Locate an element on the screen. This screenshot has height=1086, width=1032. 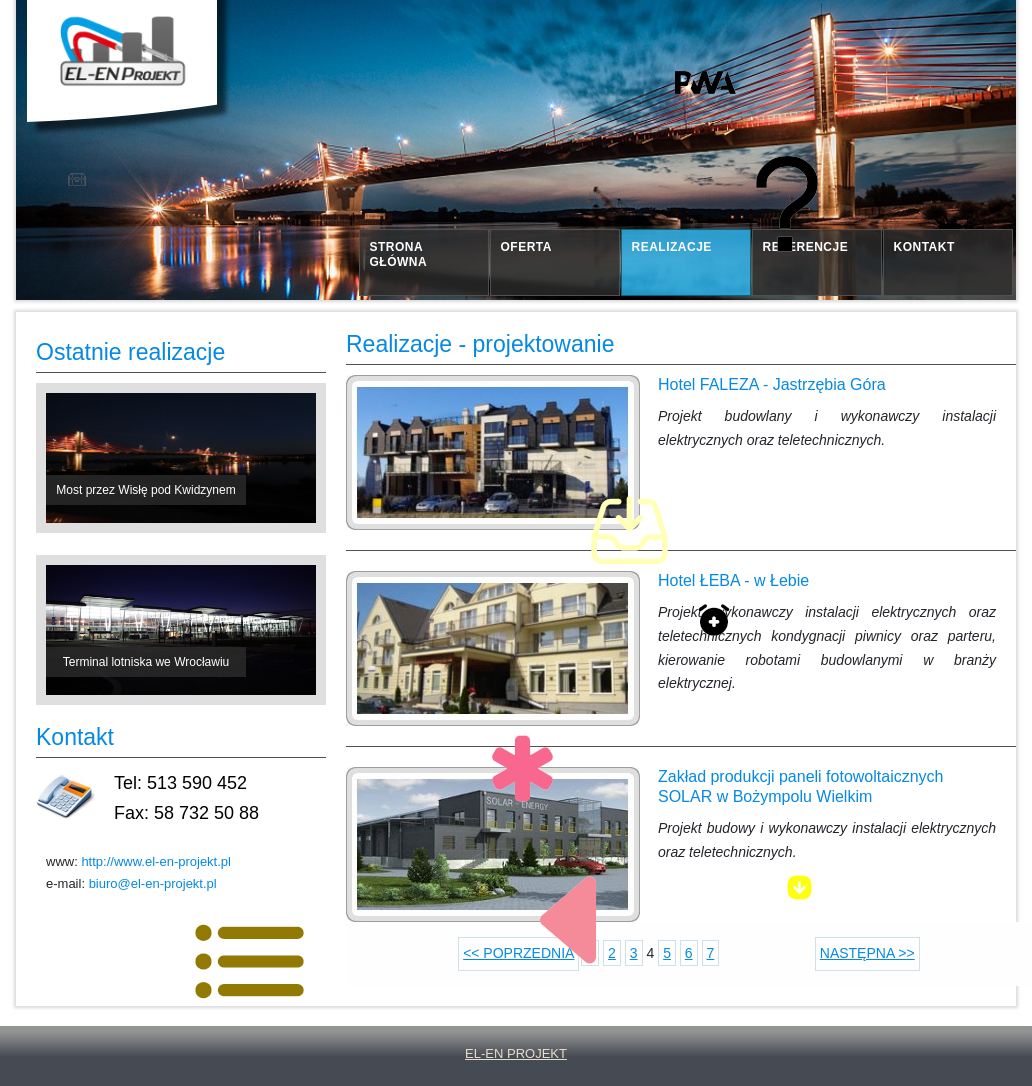
go back to the previous screen is located at coordinates (568, 920).